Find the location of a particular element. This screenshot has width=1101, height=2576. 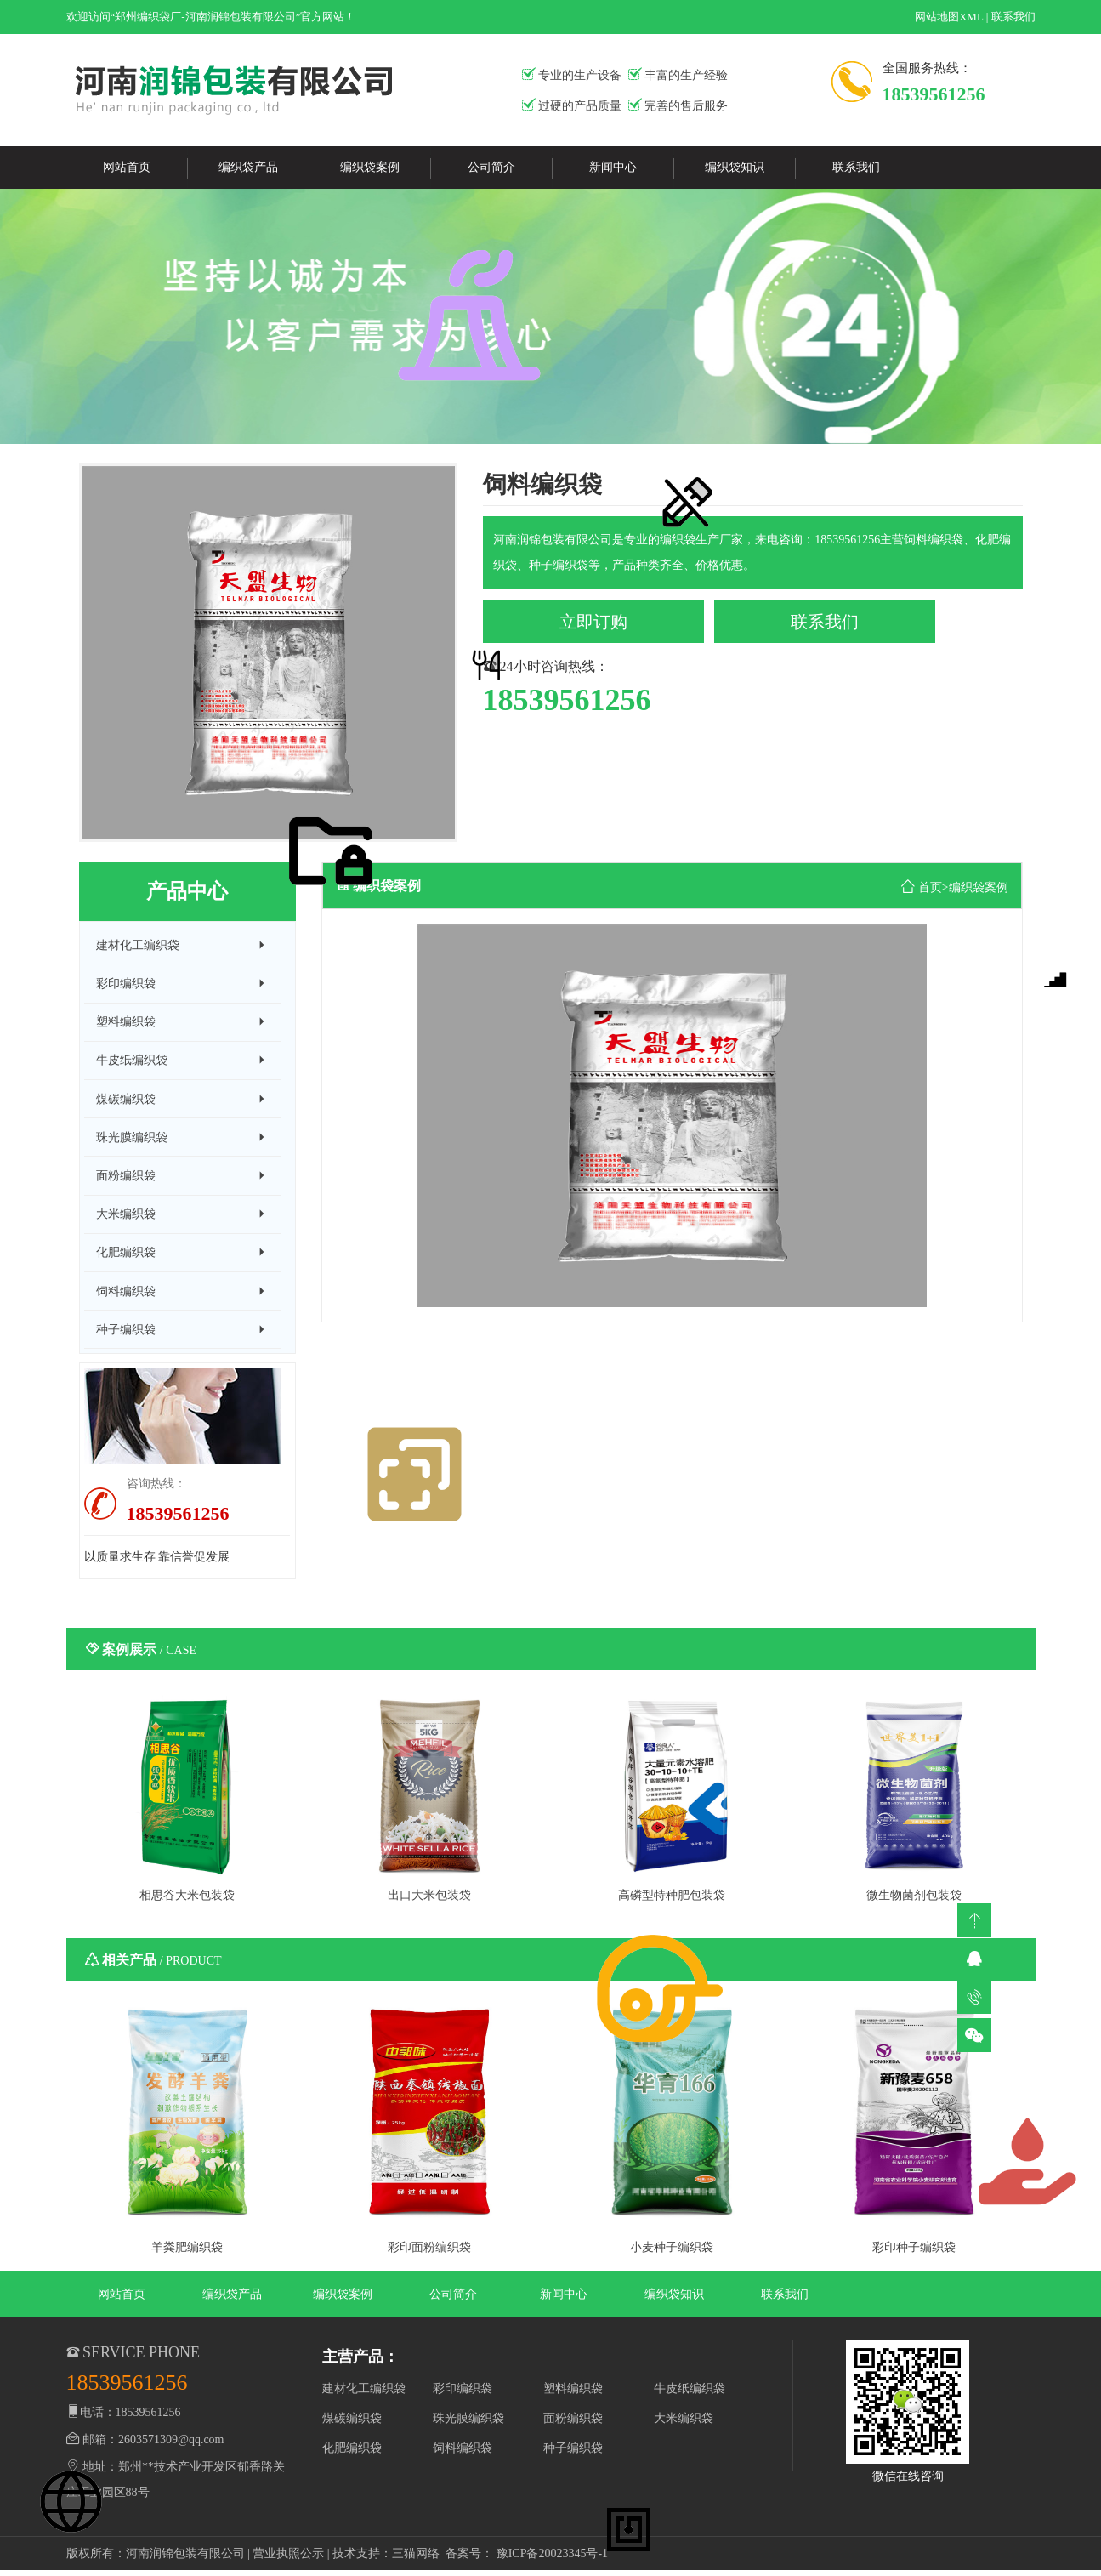

view step count or fitness progress is located at coordinates (1056, 980).